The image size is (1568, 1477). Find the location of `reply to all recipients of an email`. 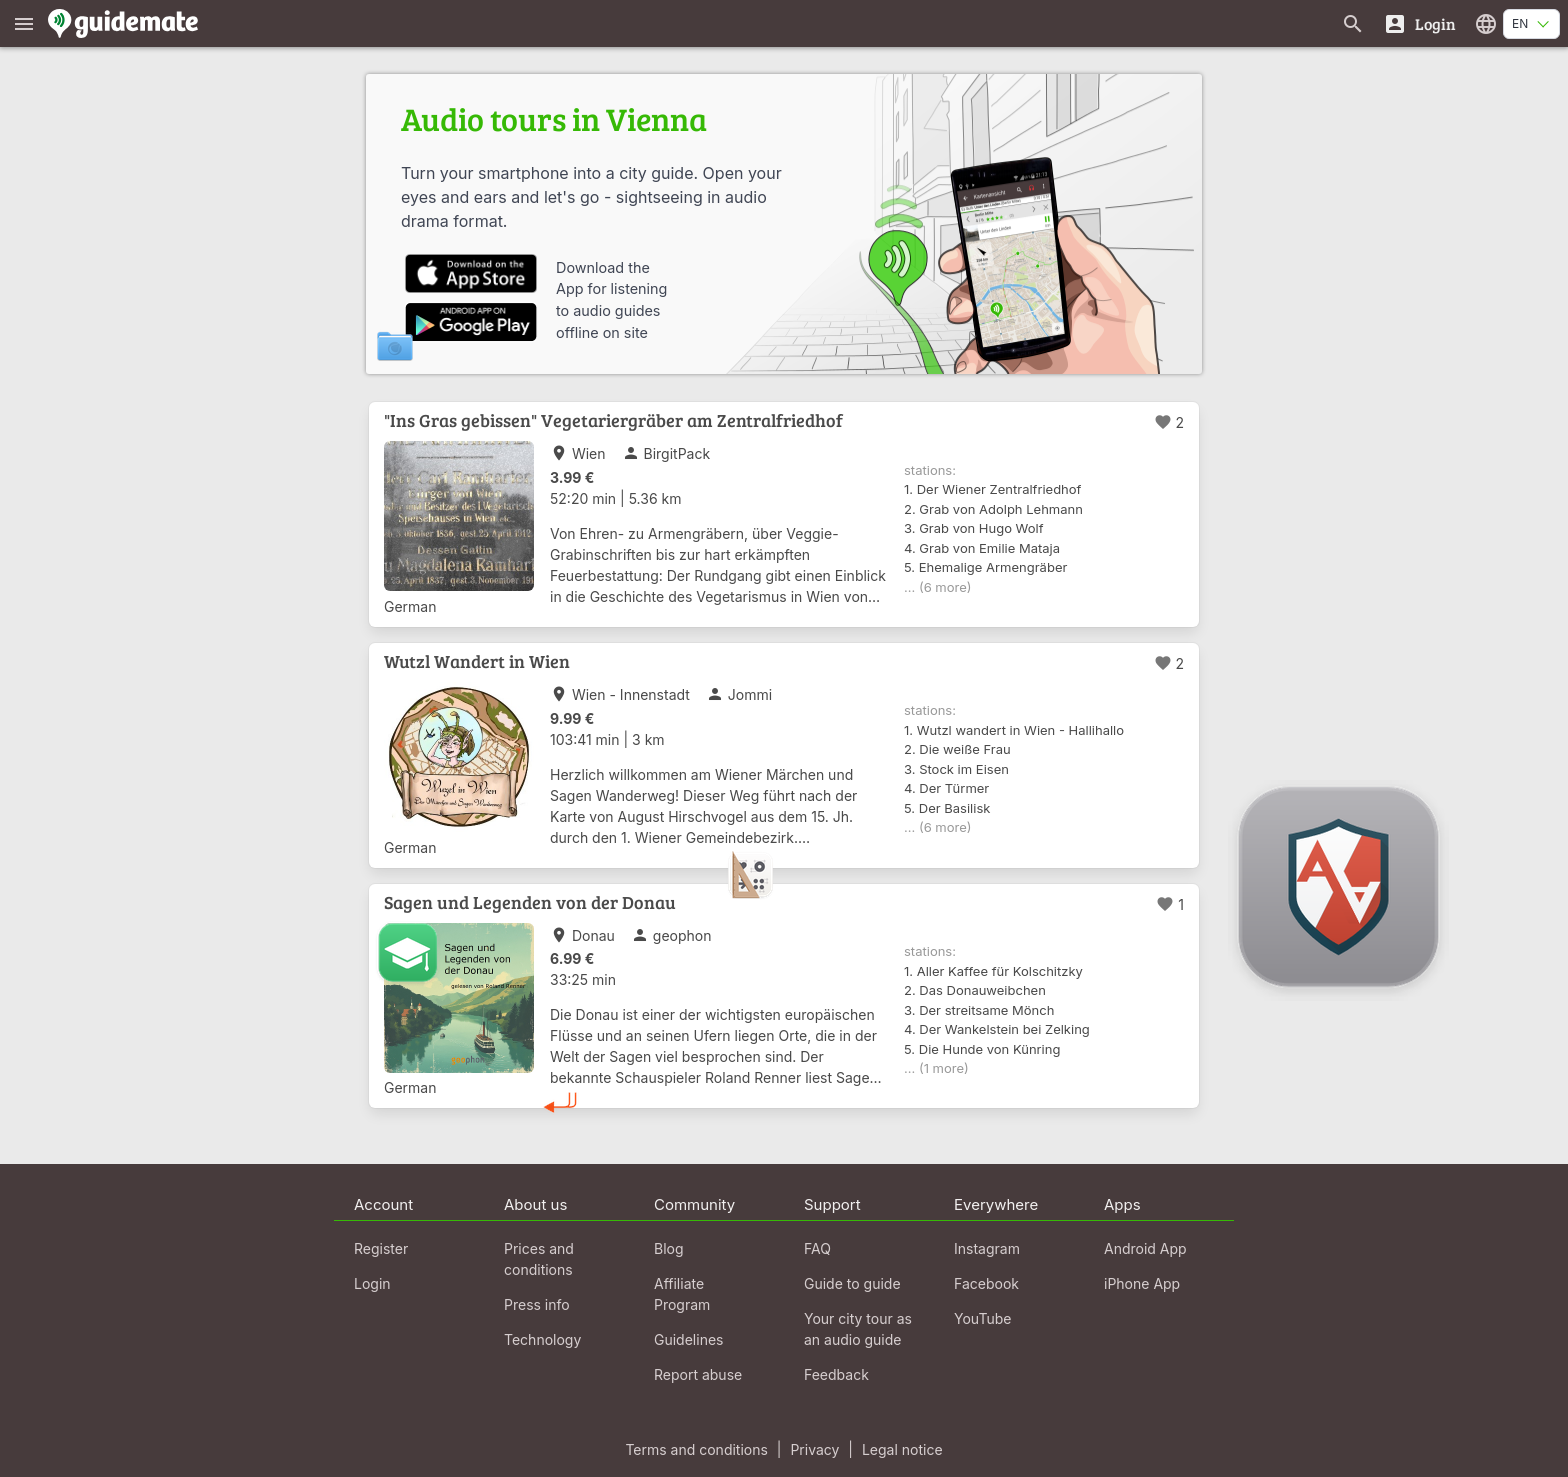

reply to all recipients of an email is located at coordinates (559, 1102).